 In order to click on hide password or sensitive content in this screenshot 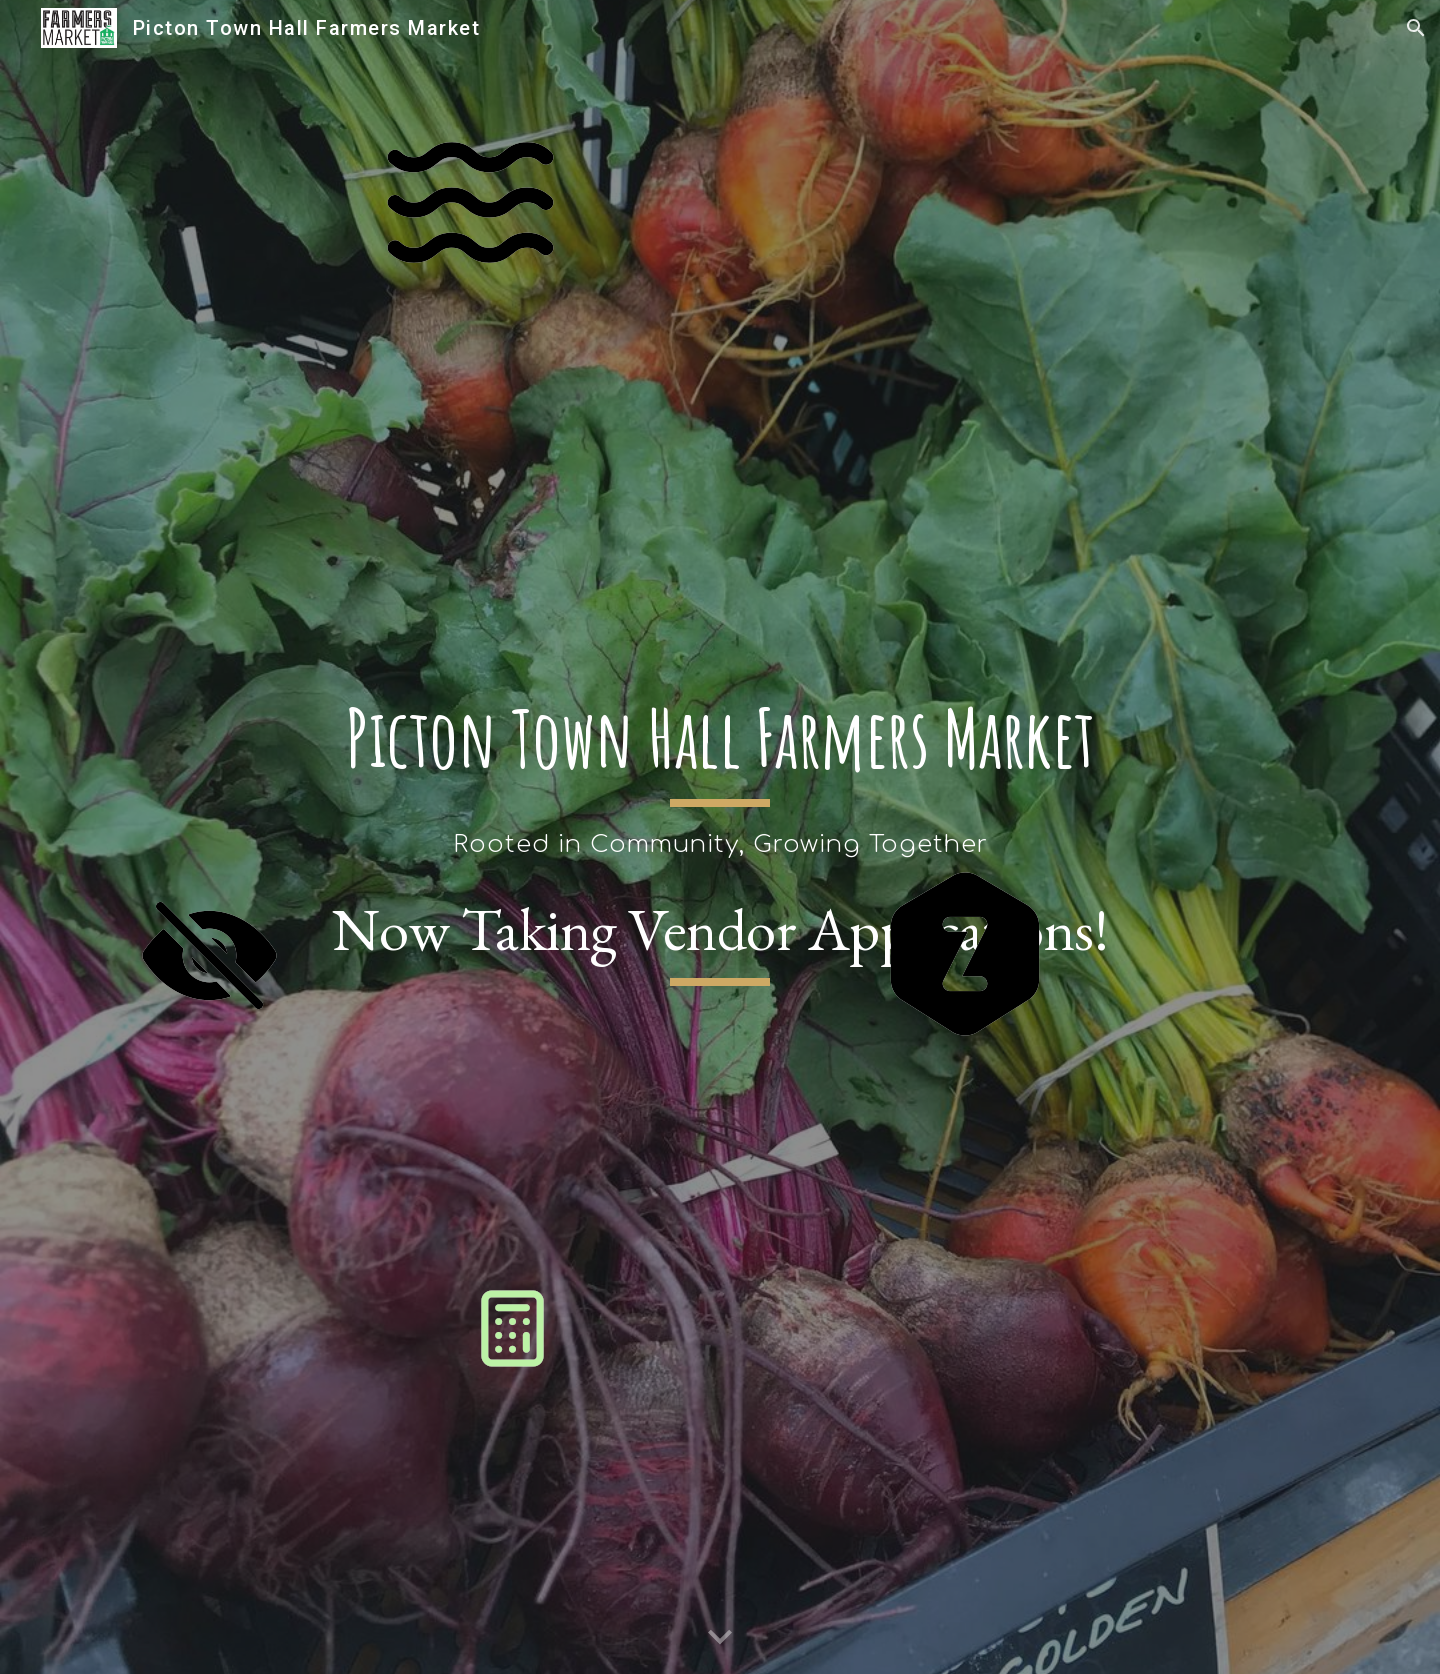, I will do `click(209, 955)`.